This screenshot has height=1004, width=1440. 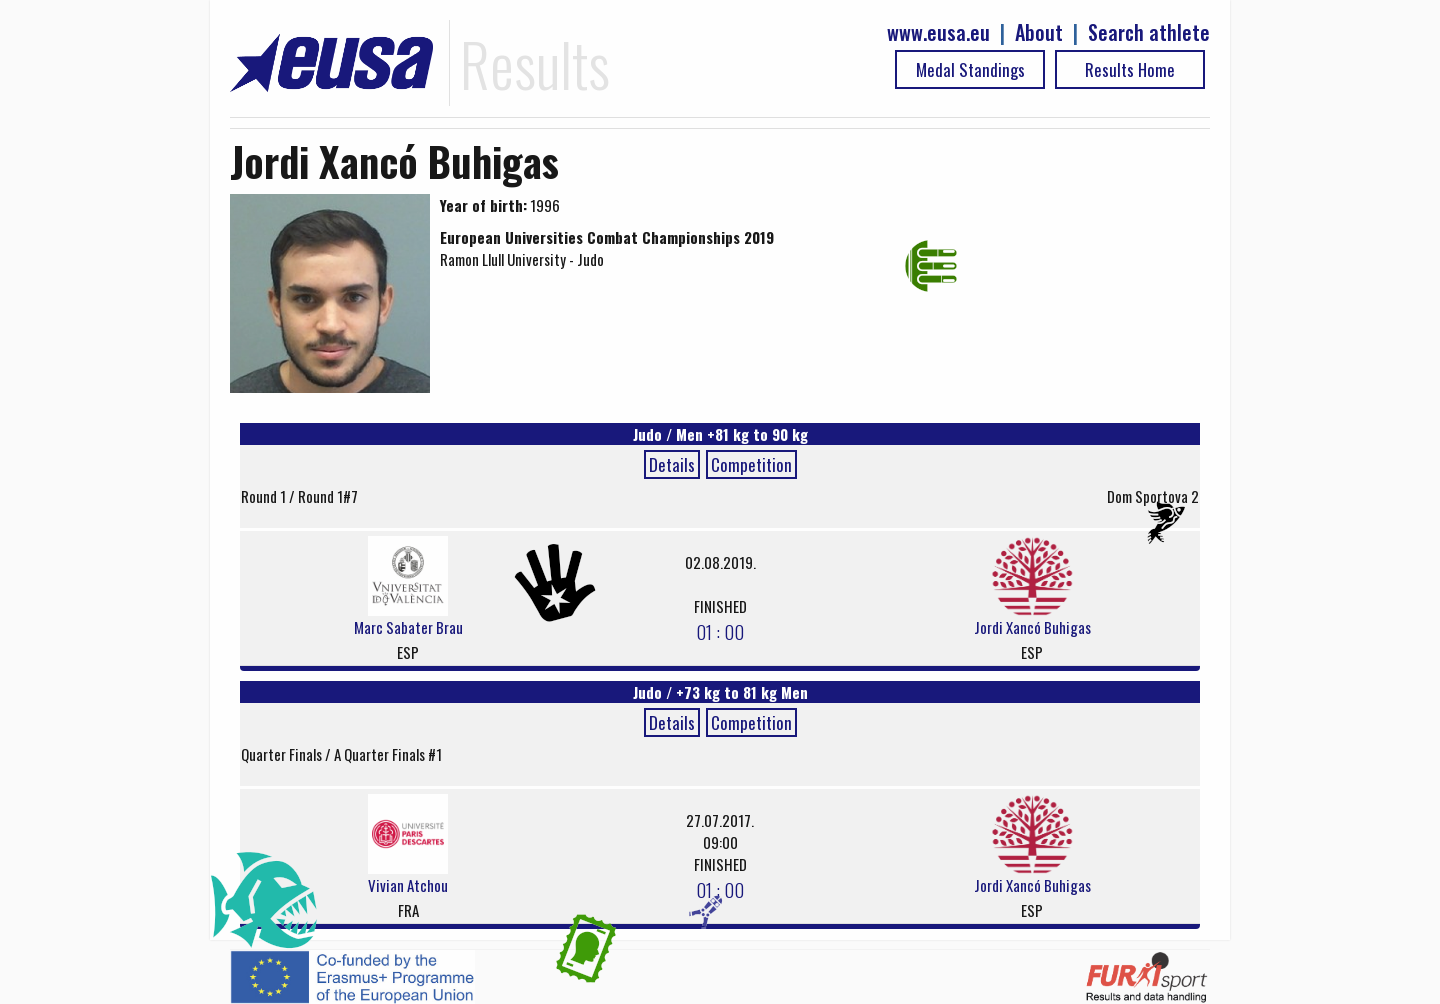 I want to click on flying trout creature in a fantasy game, so click(x=1166, y=522).